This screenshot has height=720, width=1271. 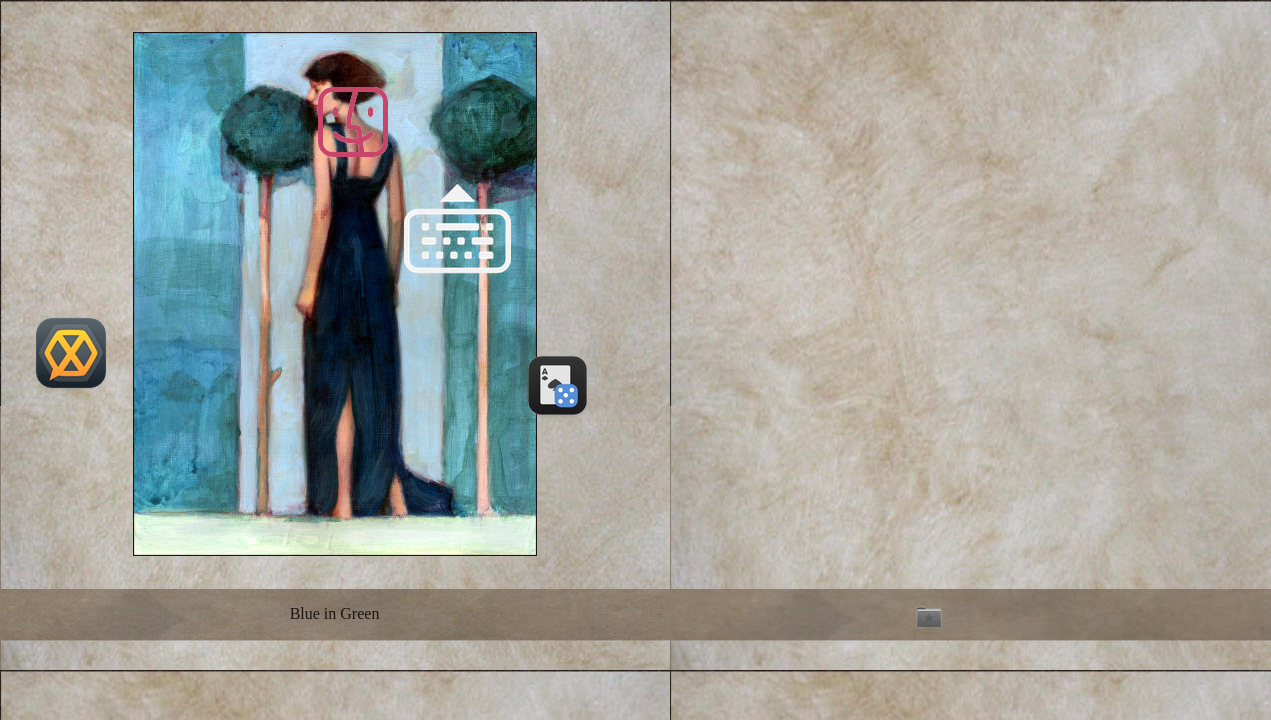 What do you see at coordinates (71, 353) in the screenshot?
I see `open hexchat irc client` at bounding box center [71, 353].